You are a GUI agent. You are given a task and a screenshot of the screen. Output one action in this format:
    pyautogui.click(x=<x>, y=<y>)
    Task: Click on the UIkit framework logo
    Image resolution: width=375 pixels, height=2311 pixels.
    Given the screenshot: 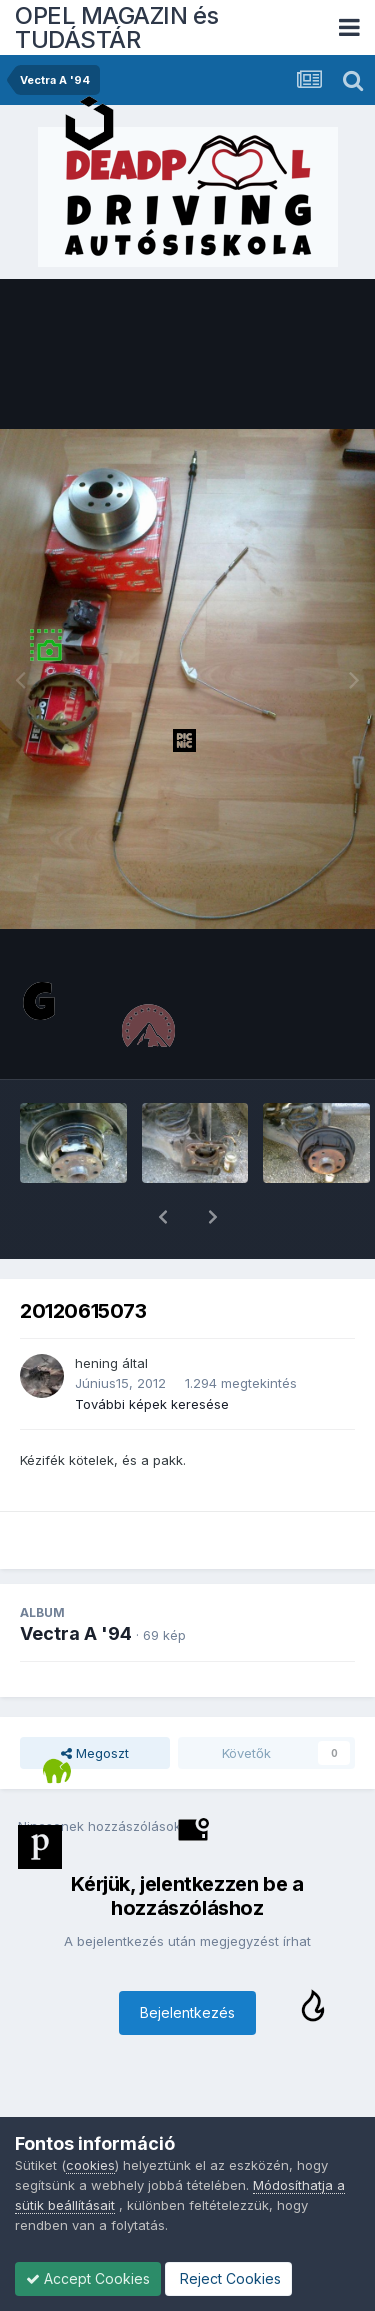 What is the action you would take?
    pyautogui.click(x=89, y=123)
    